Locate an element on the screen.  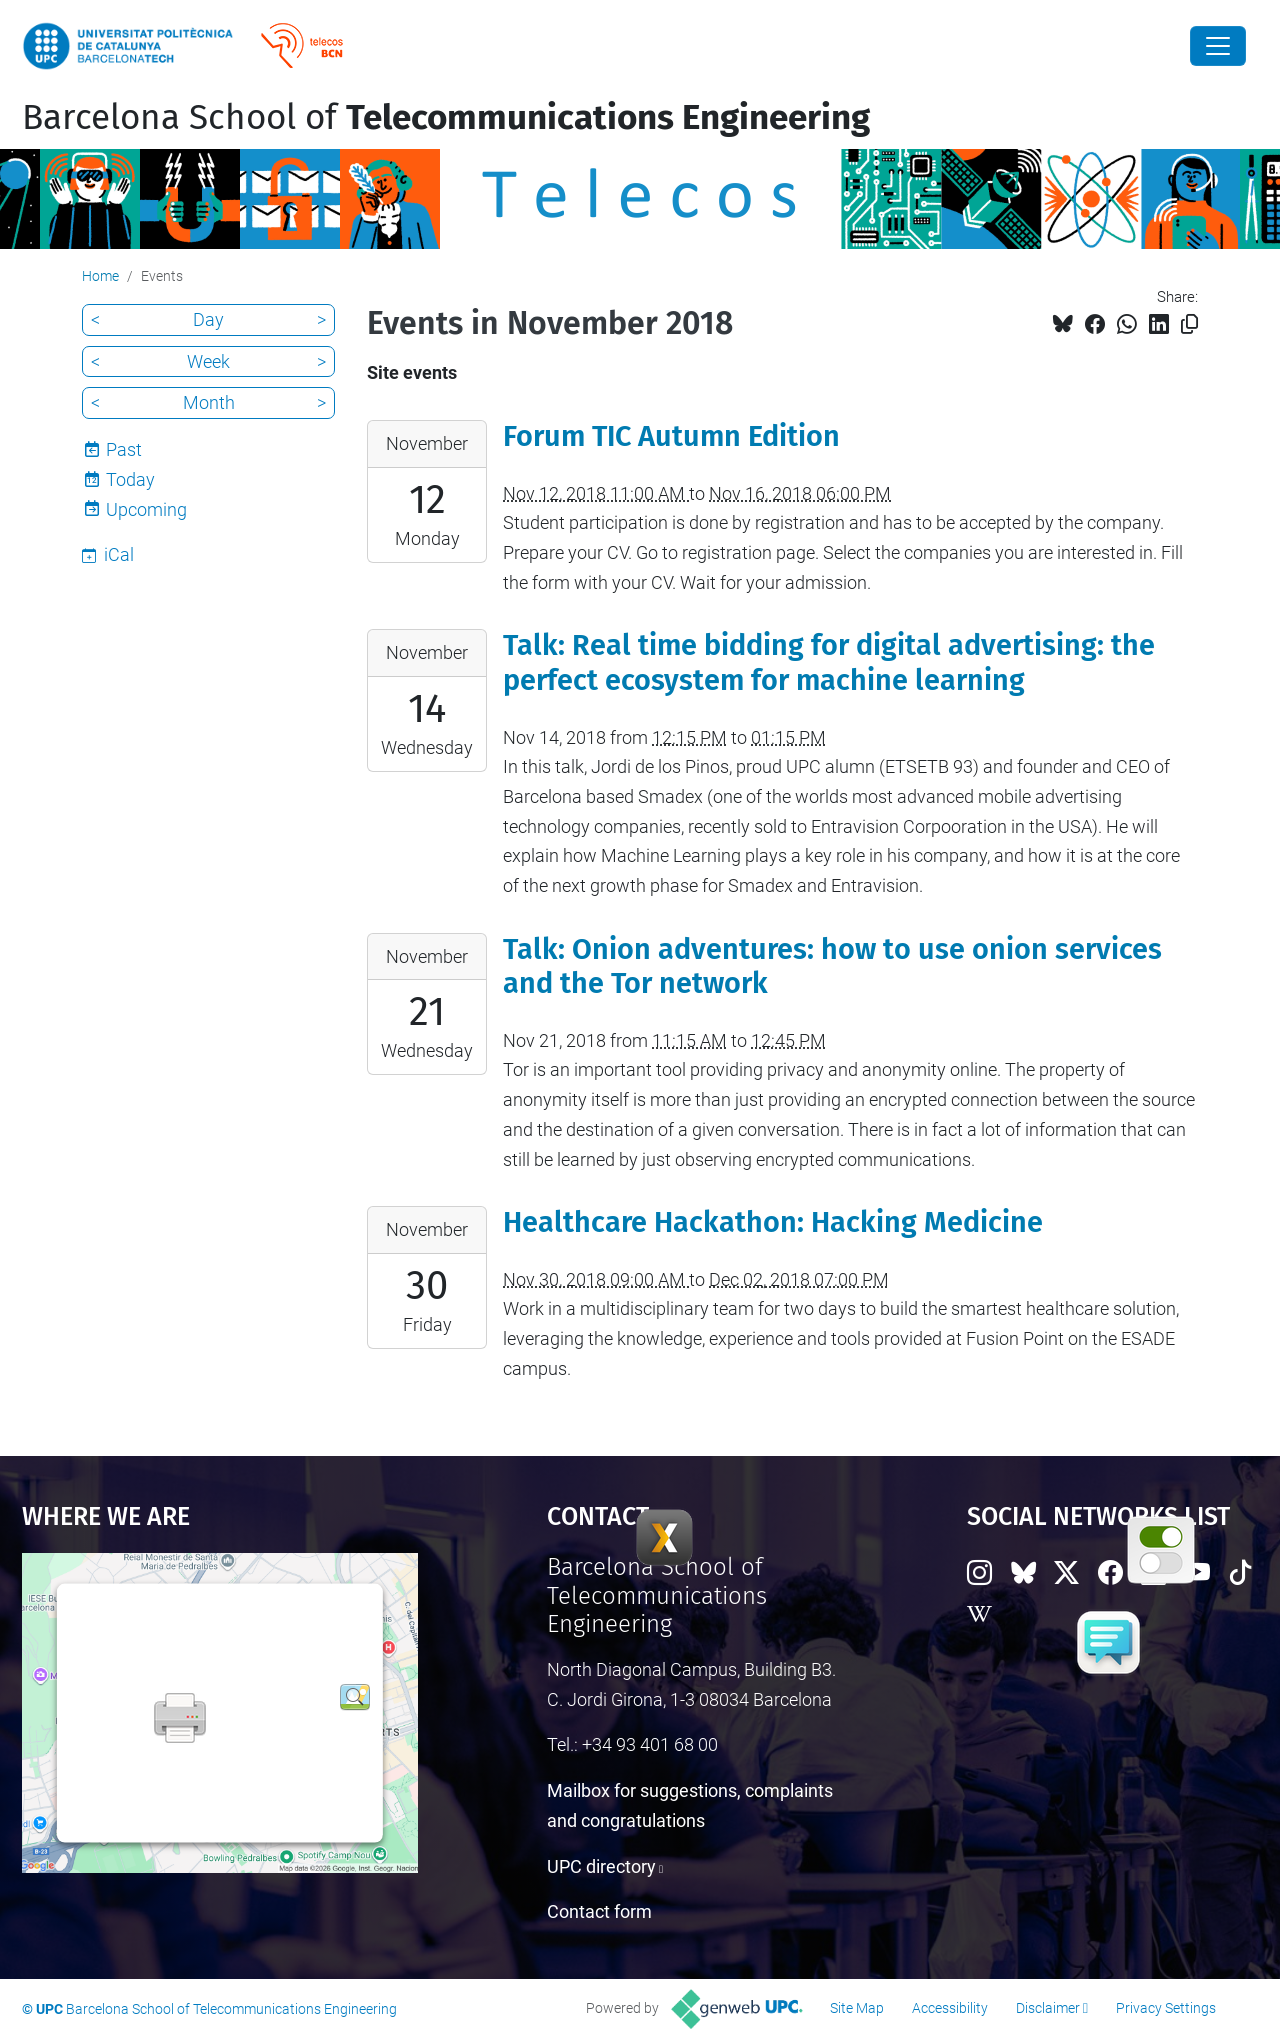
open neochat messaging app is located at coordinates (1108, 1642).